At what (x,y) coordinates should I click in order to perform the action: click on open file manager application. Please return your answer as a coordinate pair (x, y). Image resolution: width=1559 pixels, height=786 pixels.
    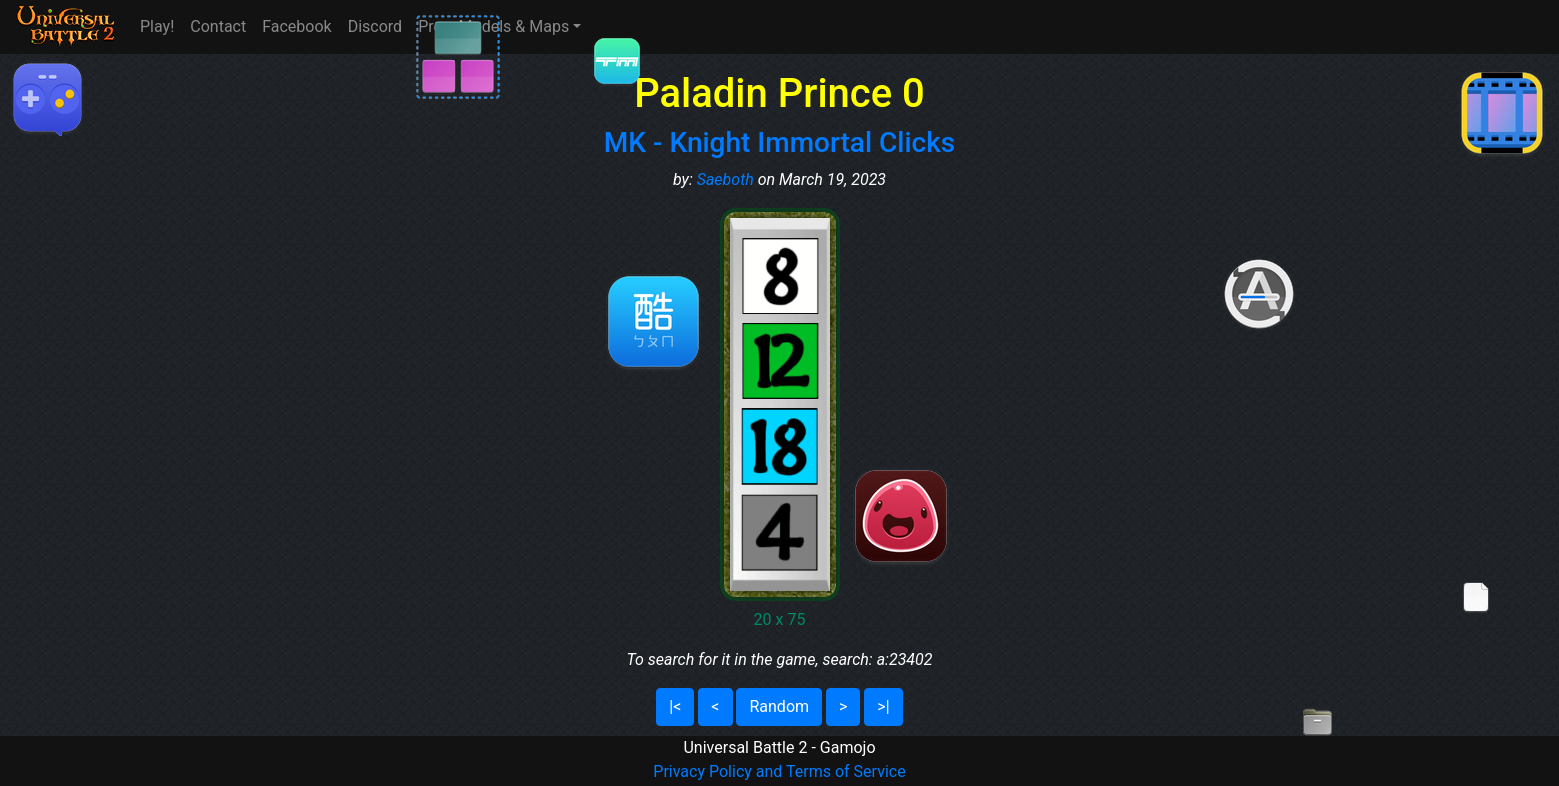
    Looking at the image, I should click on (1317, 721).